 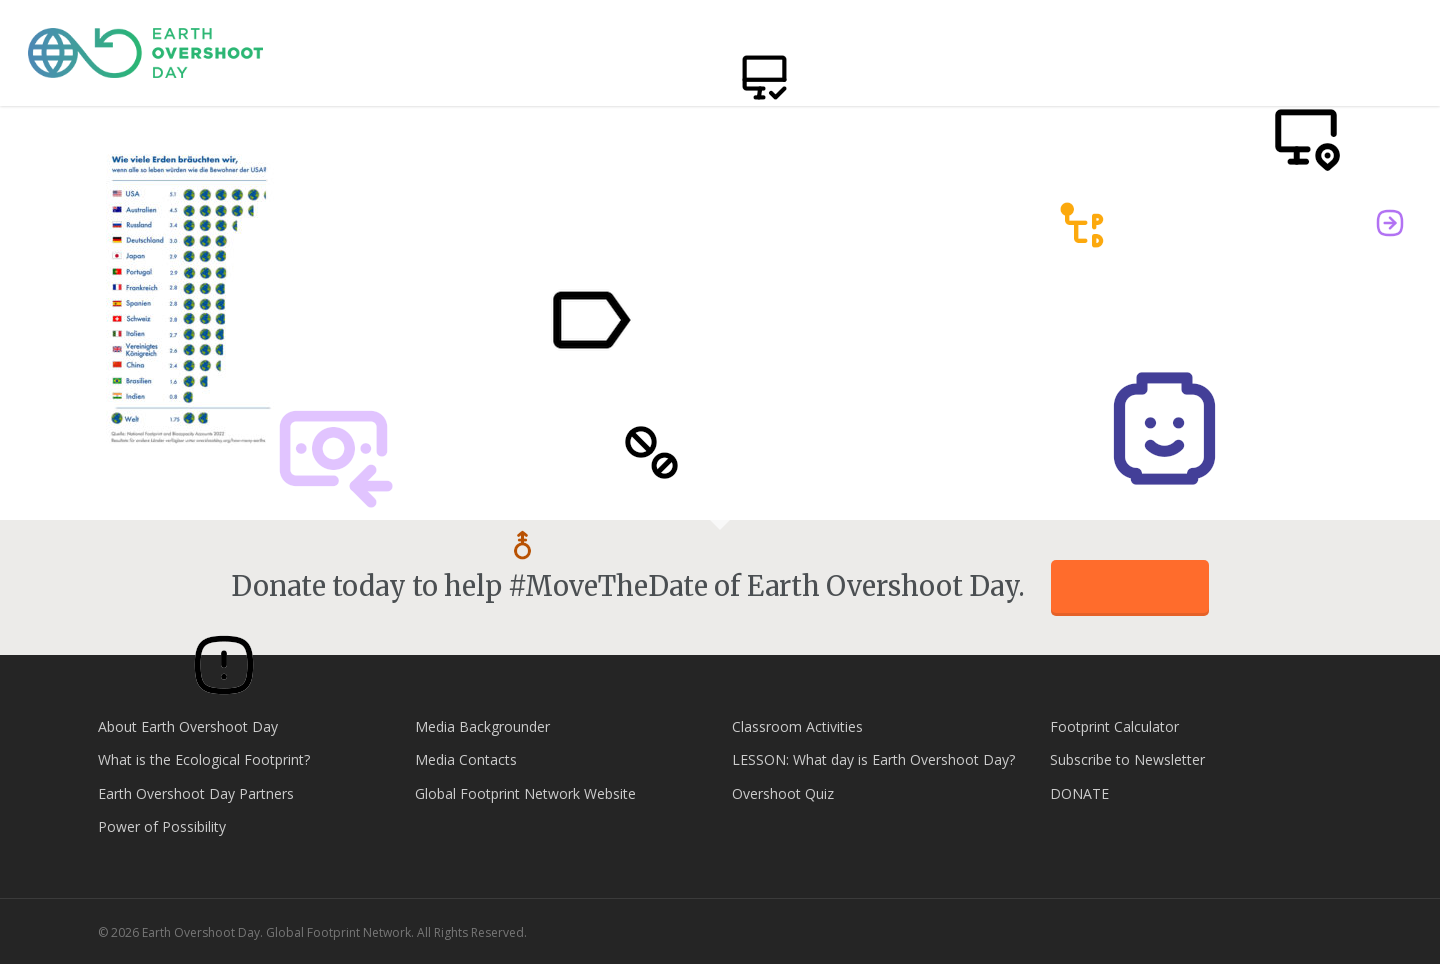 I want to click on request a refund or money back, so click(x=333, y=448).